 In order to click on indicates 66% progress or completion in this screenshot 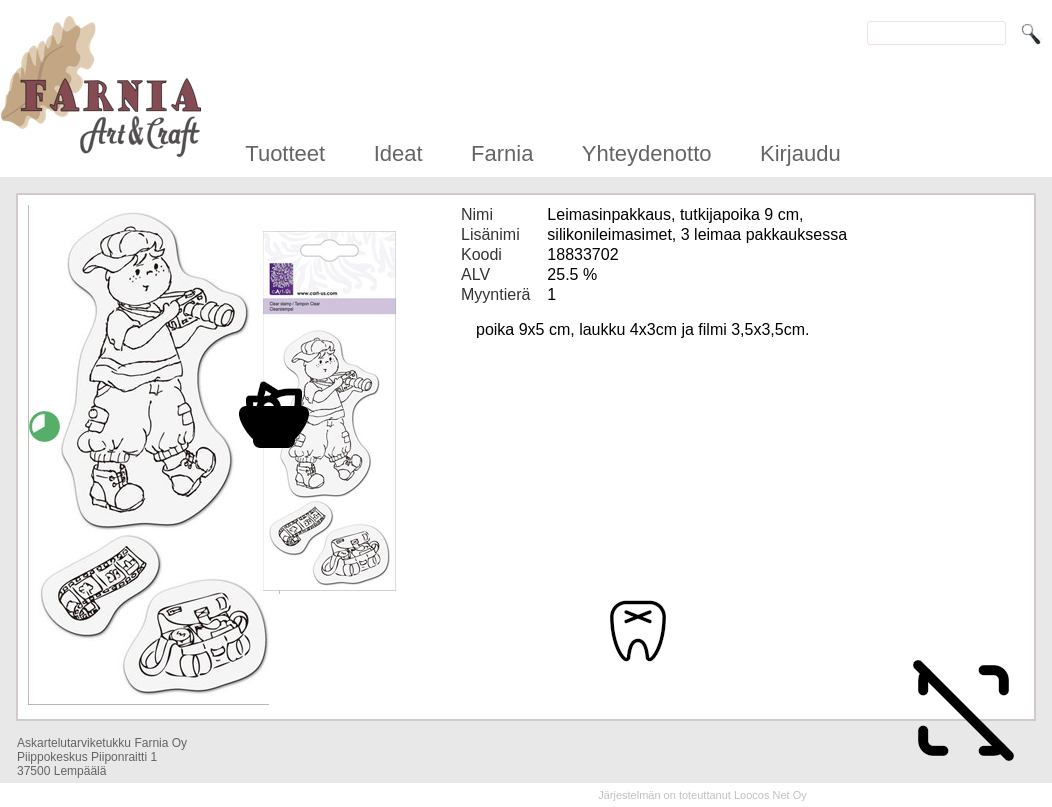, I will do `click(44, 426)`.